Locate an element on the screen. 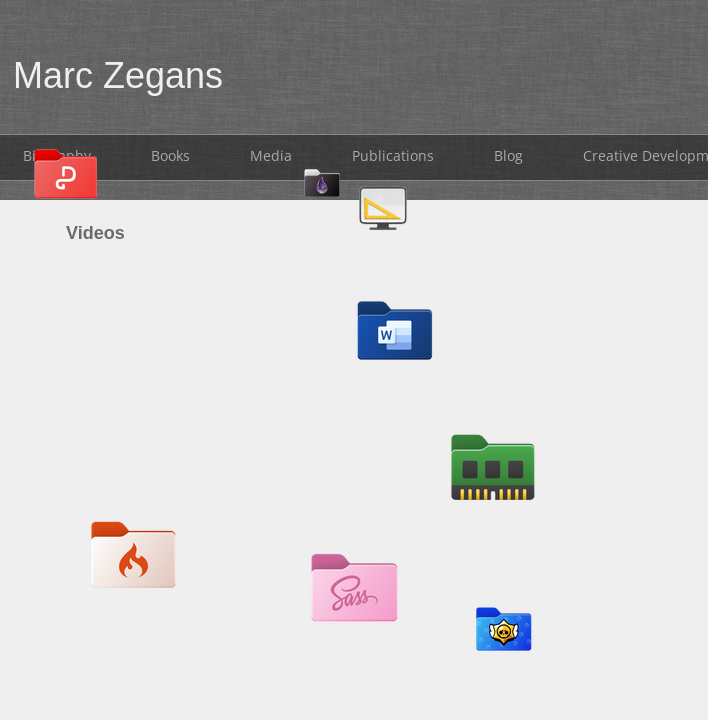 The width and height of the screenshot is (708, 720). open folder containing WPS PDF documents is located at coordinates (65, 175).